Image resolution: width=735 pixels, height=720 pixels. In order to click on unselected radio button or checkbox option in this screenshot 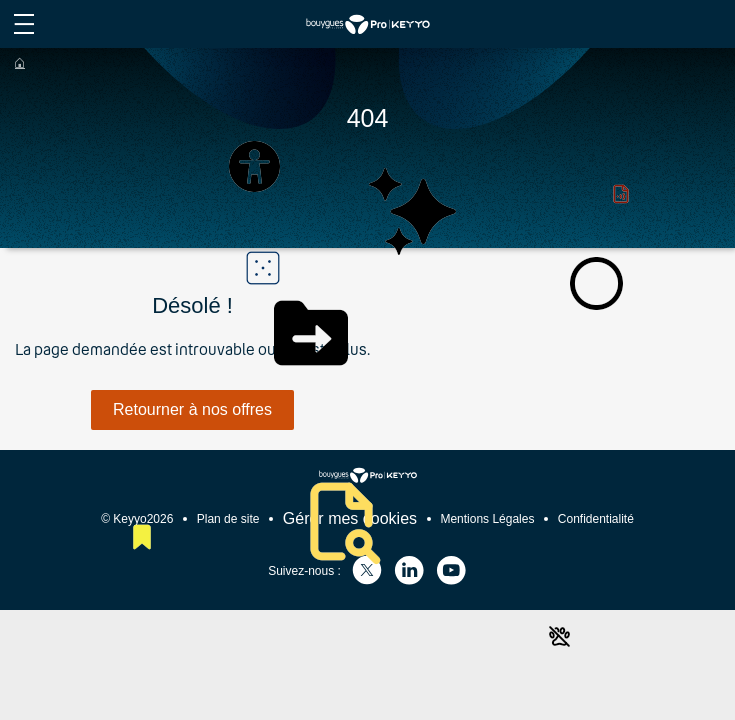, I will do `click(596, 283)`.